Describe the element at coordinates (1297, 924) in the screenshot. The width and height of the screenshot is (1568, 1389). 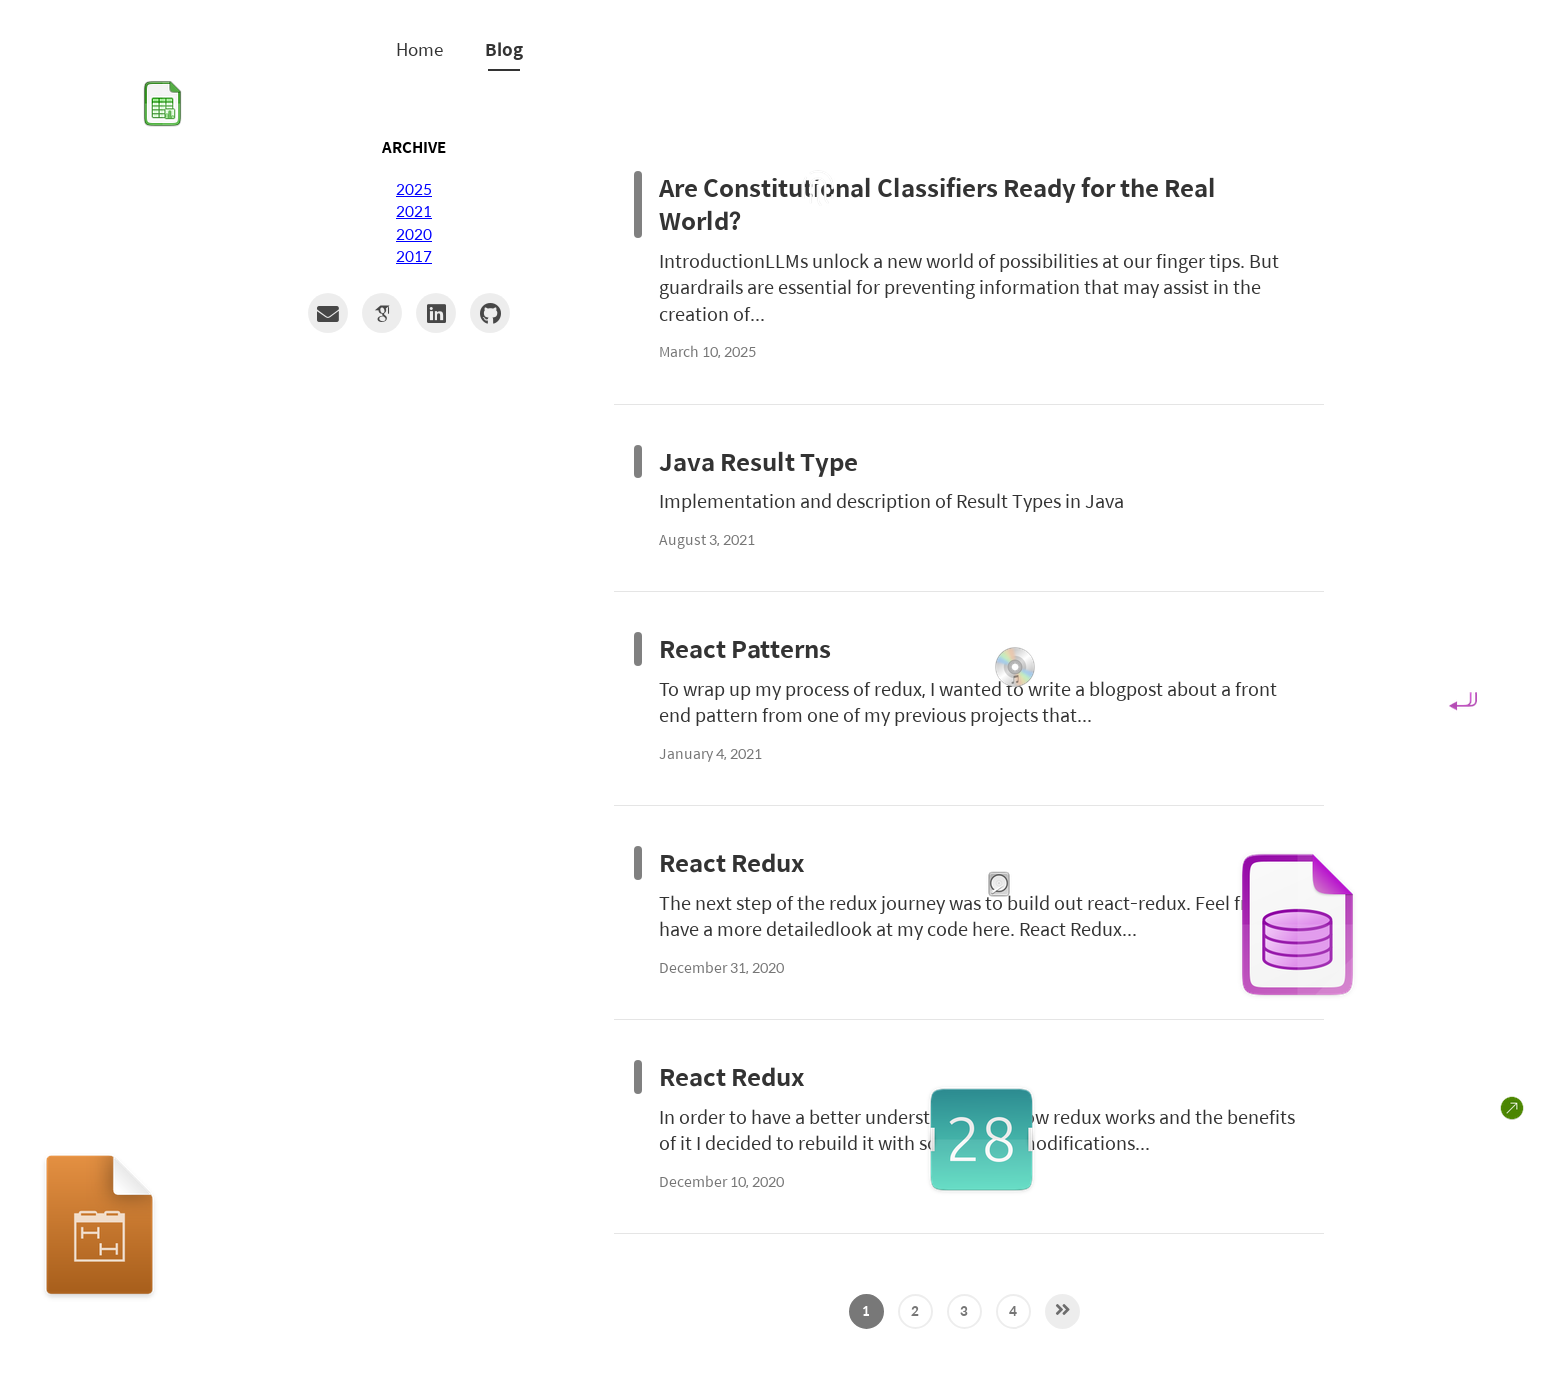
I see `libreoffice base database file` at that location.